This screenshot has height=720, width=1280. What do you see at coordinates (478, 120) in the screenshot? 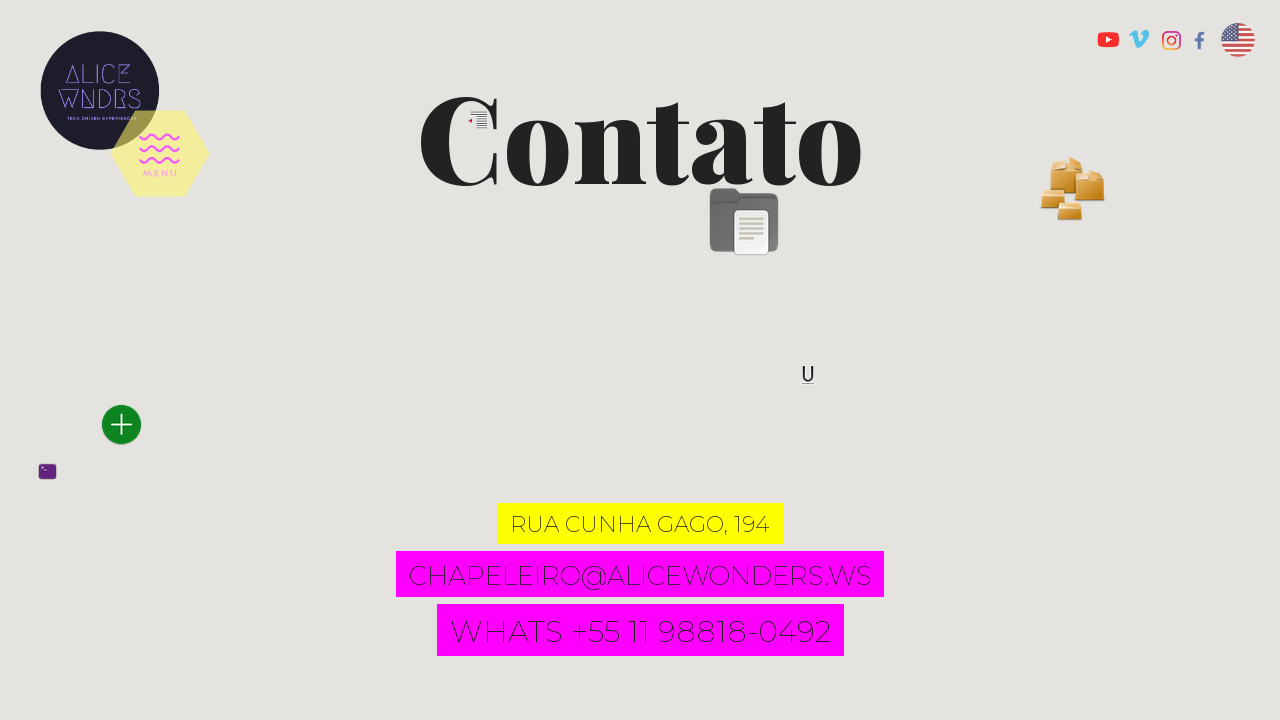
I see `decrease text indentation` at bounding box center [478, 120].